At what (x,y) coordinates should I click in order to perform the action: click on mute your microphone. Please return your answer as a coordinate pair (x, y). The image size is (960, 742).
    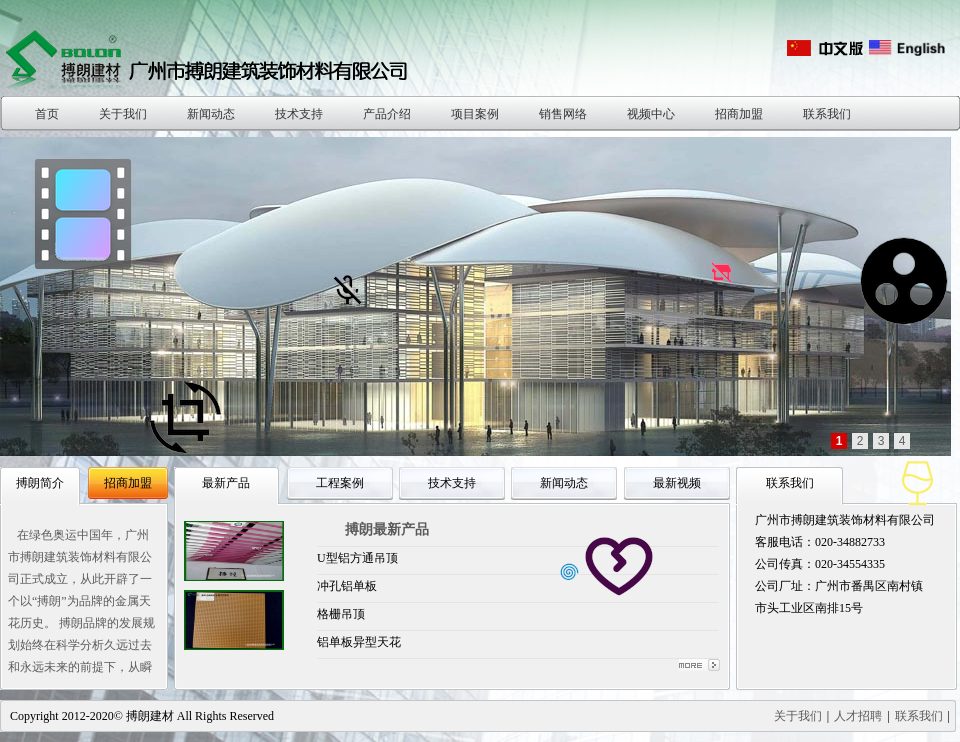
    Looking at the image, I should click on (347, 290).